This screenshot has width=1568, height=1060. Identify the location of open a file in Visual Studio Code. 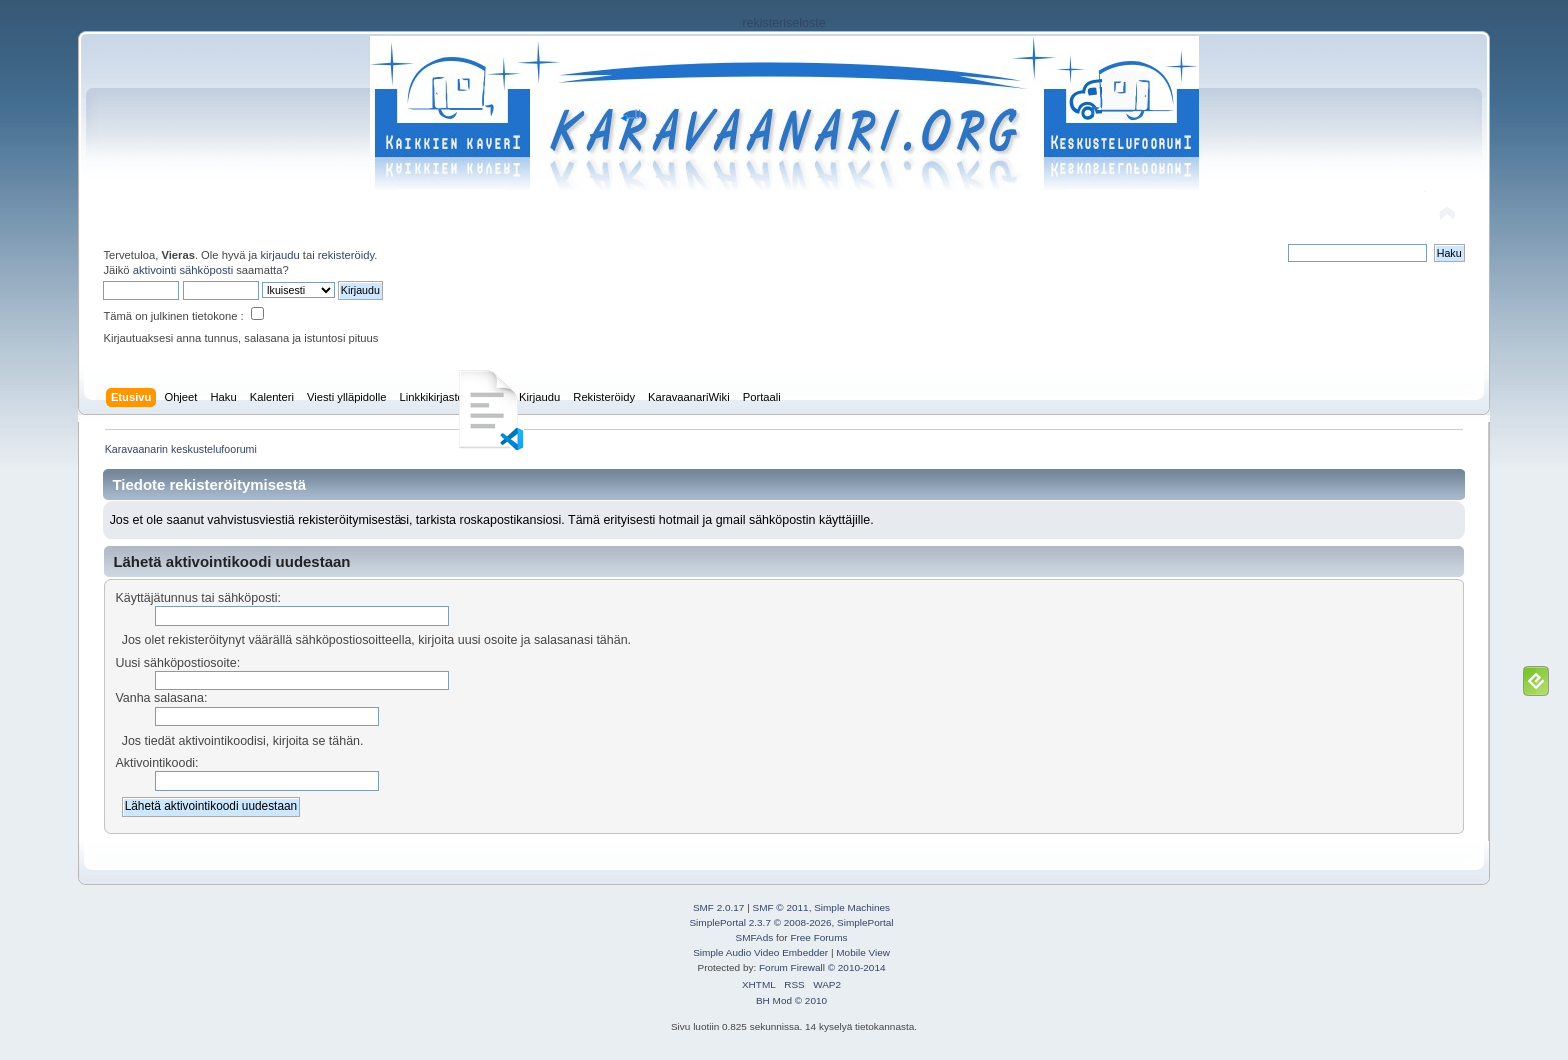
(488, 410).